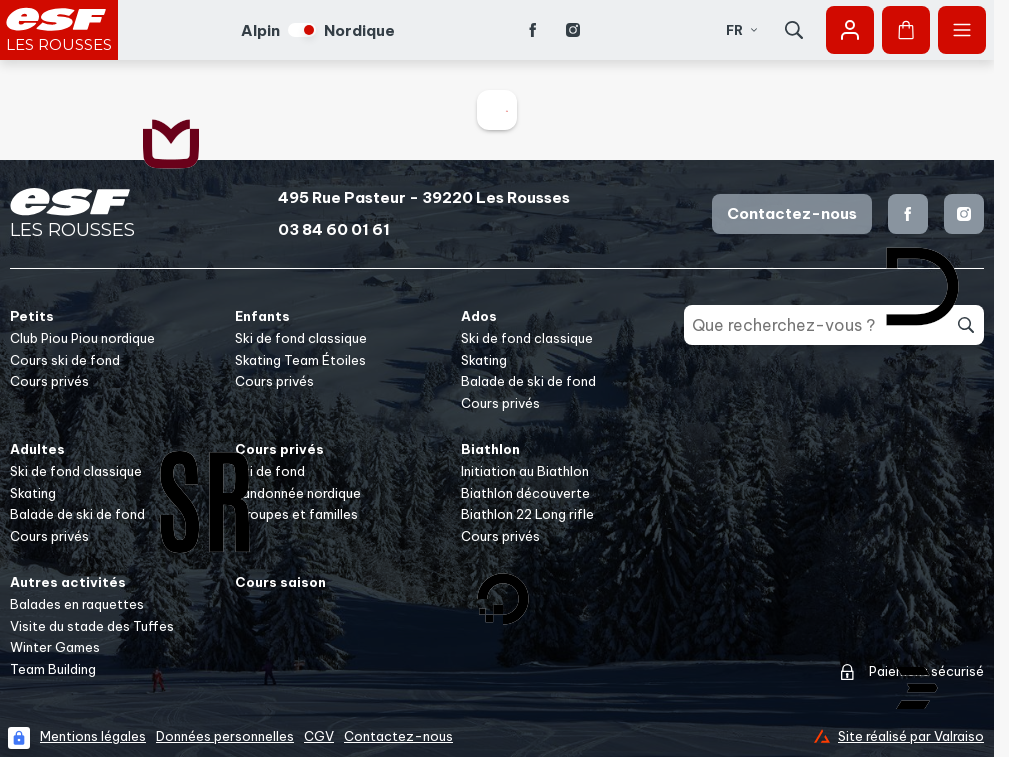 Image resolution: width=1009 pixels, height=757 pixels. Describe the element at coordinates (205, 502) in the screenshot. I see `visit the Standard Resume website` at that location.